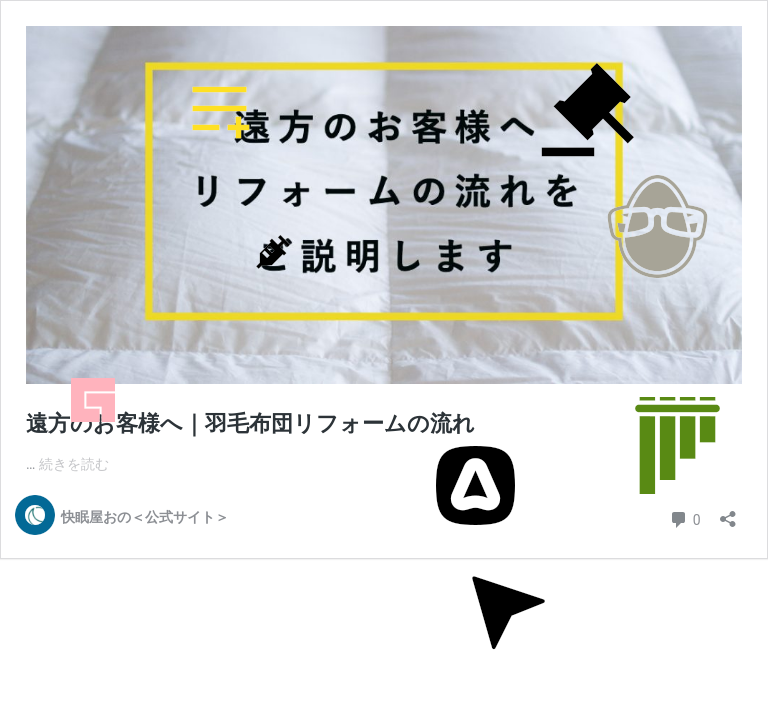  What do you see at coordinates (657, 226) in the screenshot?
I see `egghead.io logo - access web development tutorials and courses` at bounding box center [657, 226].